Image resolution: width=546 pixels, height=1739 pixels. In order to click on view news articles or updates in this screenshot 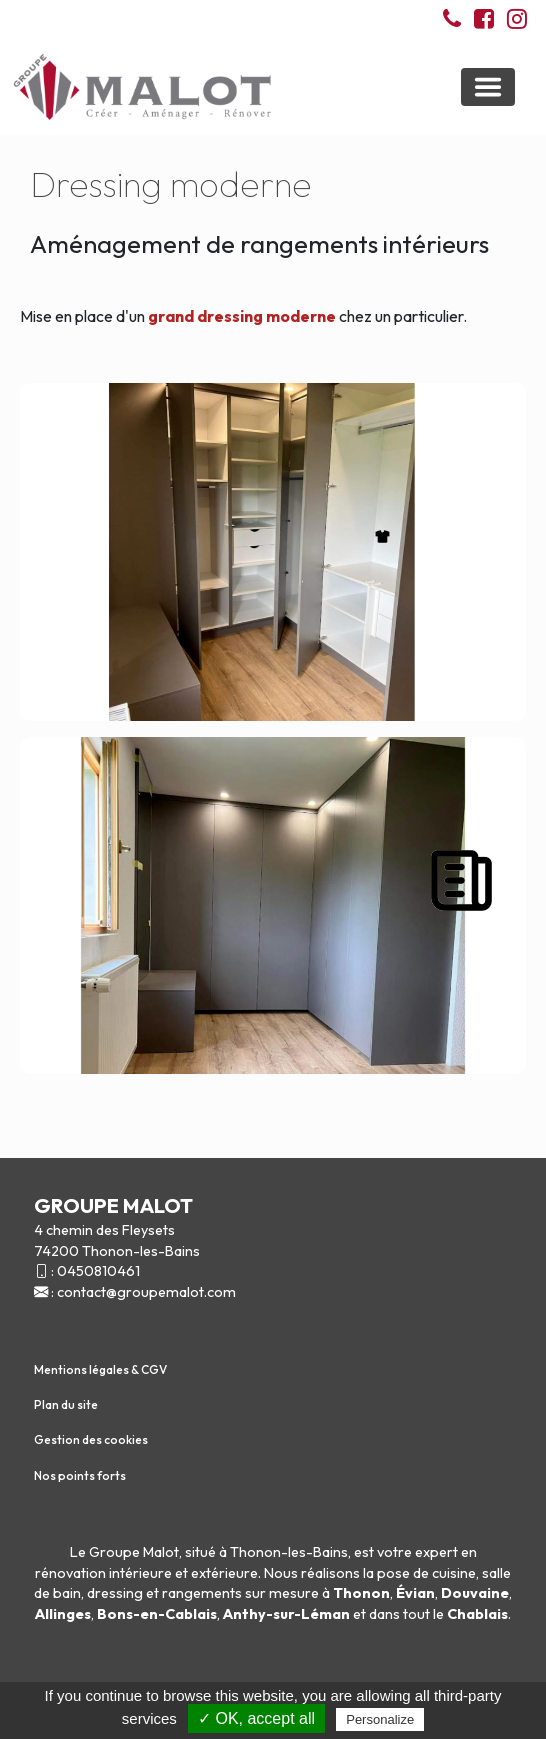, I will do `click(461, 880)`.